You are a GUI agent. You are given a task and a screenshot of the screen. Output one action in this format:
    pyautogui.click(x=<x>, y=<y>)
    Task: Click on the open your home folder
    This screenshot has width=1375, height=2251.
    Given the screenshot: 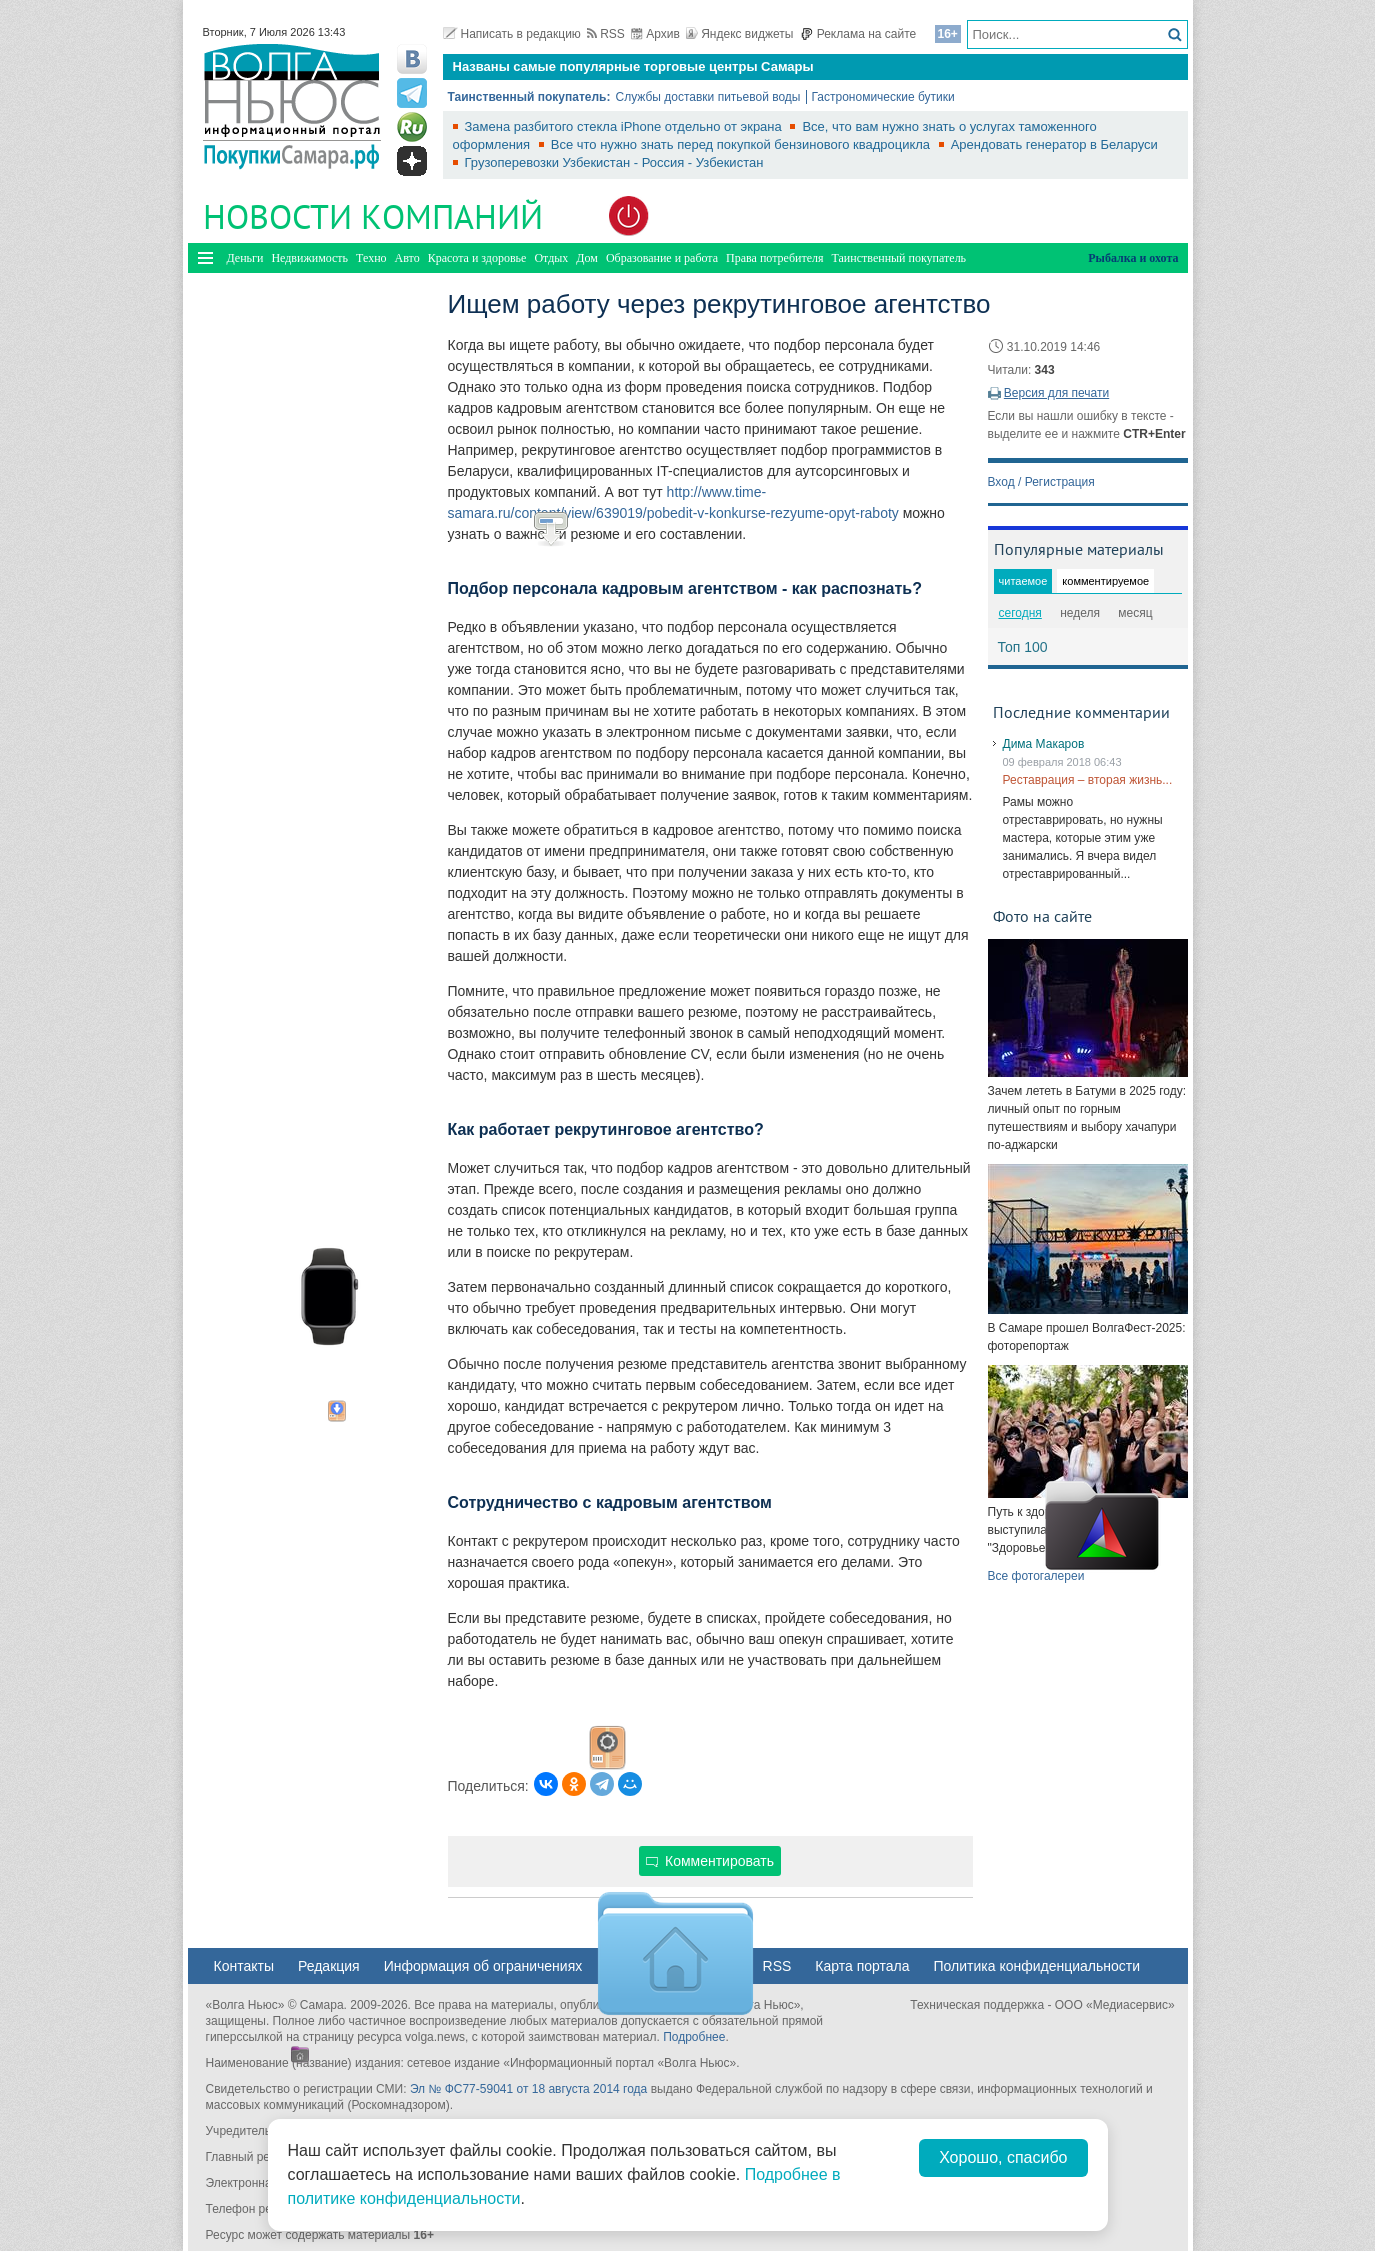 What is the action you would take?
    pyautogui.click(x=675, y=1953)
    